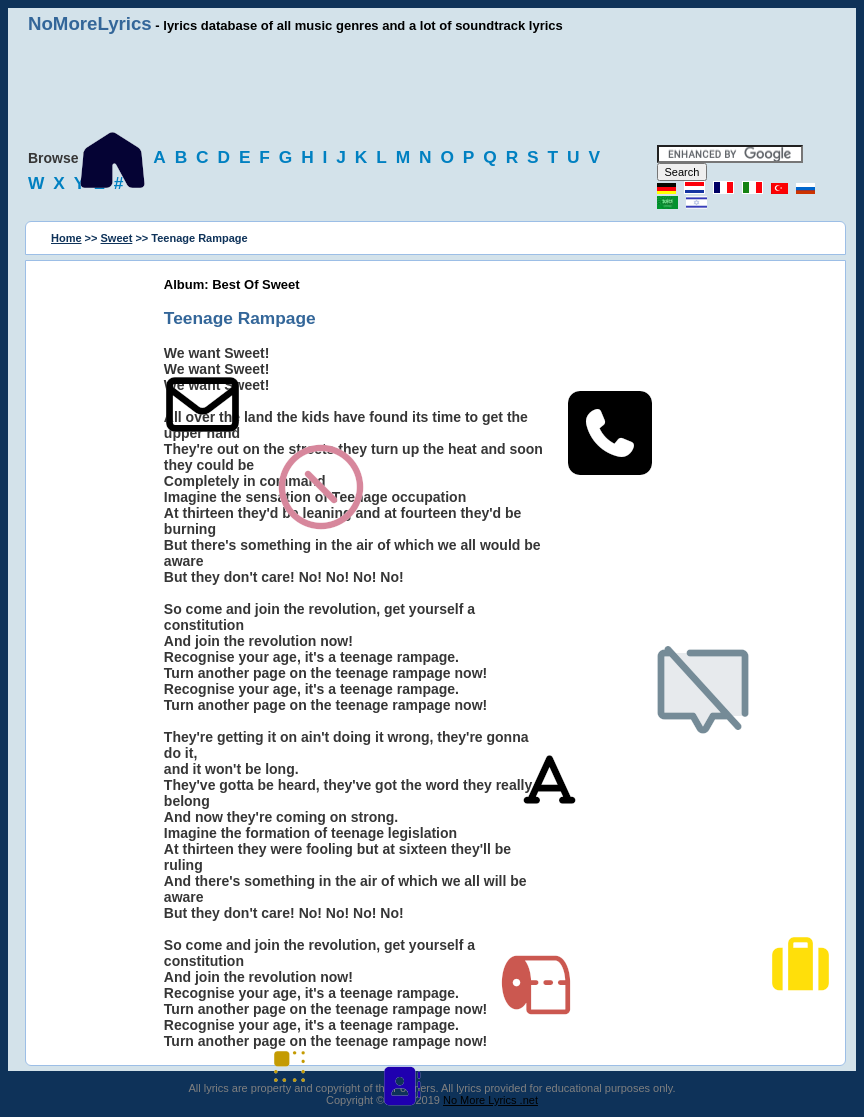 This screenshot has height=1117, width=864. What do you see at coordinates (610, 433) in the screenshot?
I see `tap to make a phone call` at bounding box center [610, 433].